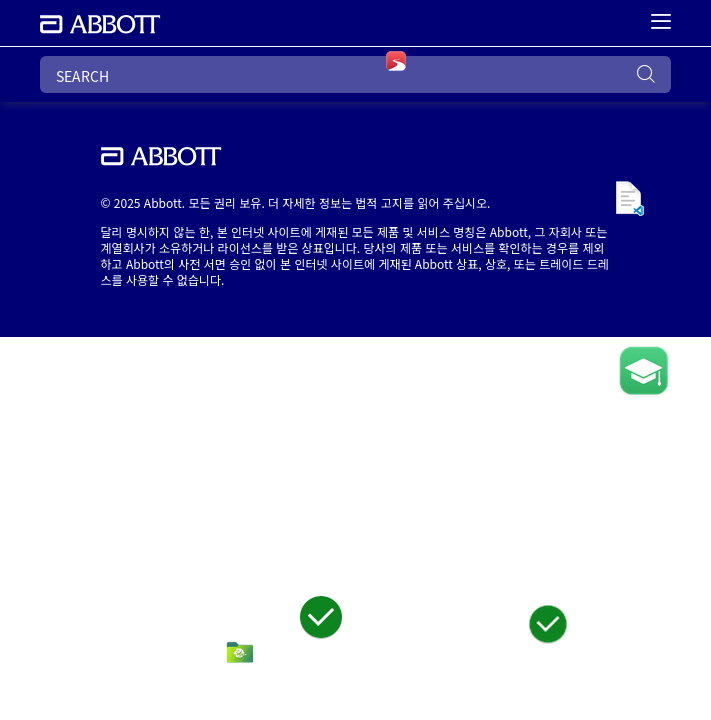  I want to click on open a file in Visual Studio Code, so click(628, 198).